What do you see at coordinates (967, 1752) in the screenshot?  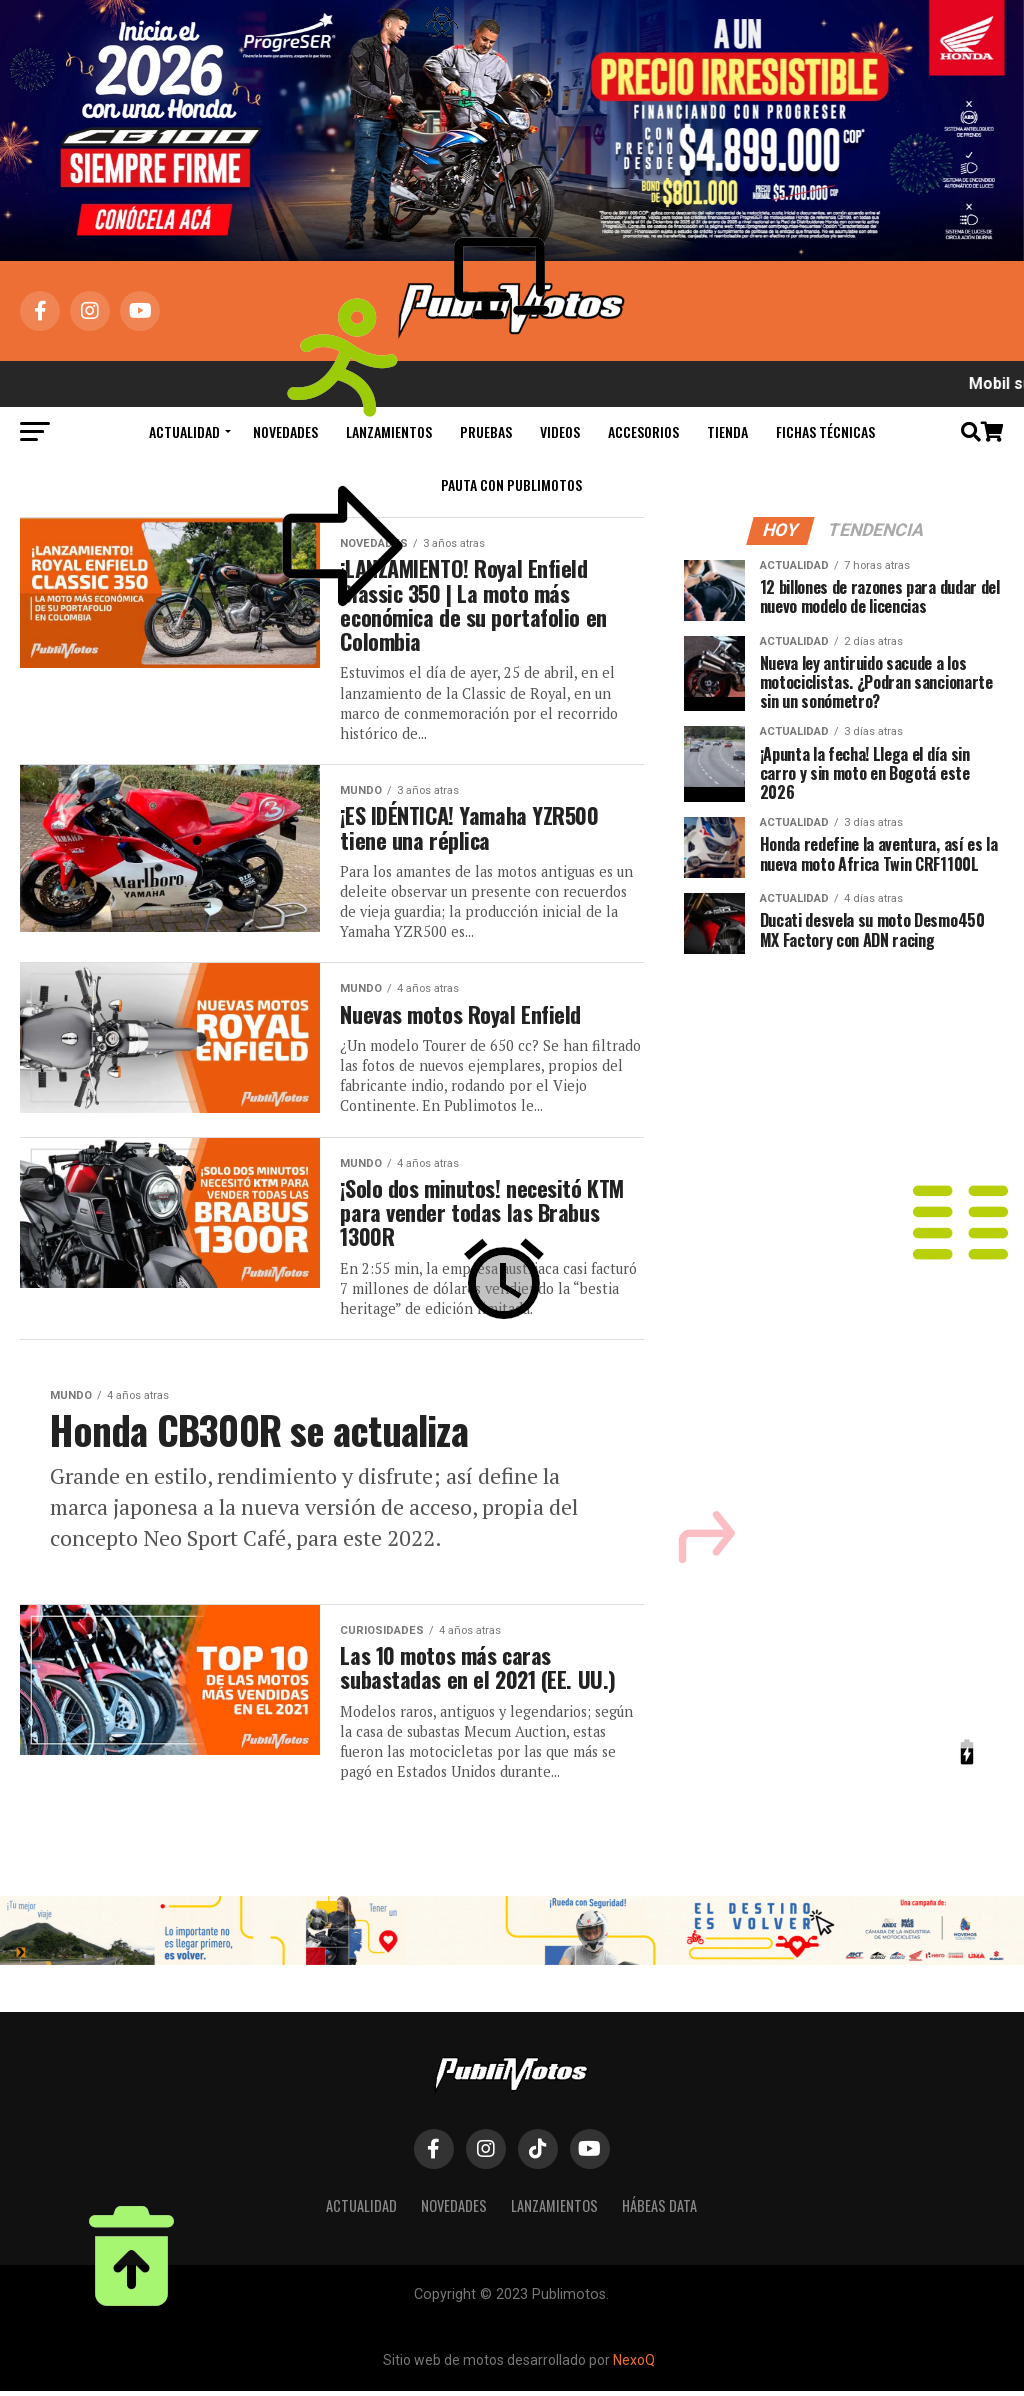 I see `battery charging at 80%` at bounding box center [967, 1752].